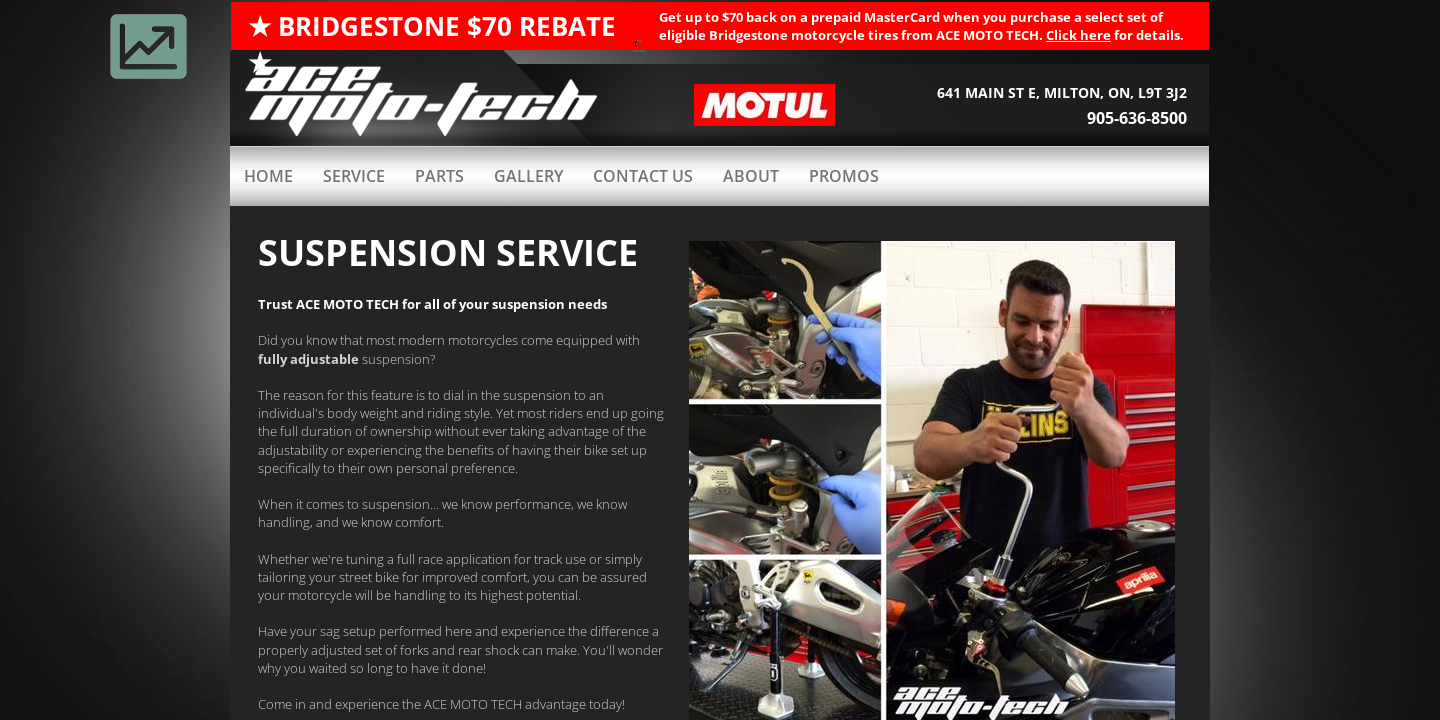 The height and width of the screenshot is (720, 1440). Describe the element at coordinates (148, 46) in the screenshot. I see `view analytics or performance metrics` at that location.